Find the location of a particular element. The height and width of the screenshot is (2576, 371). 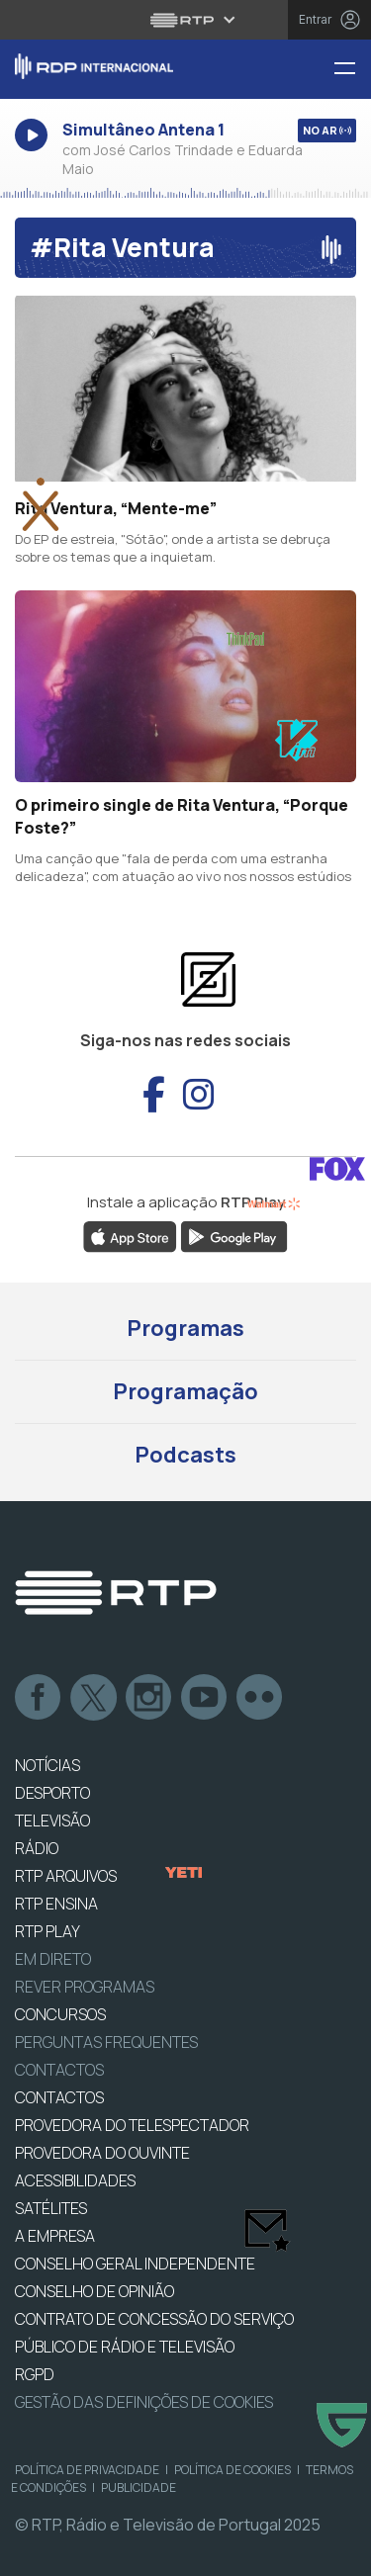

ThinkPad brand logo is located at coordinates (245, 639).